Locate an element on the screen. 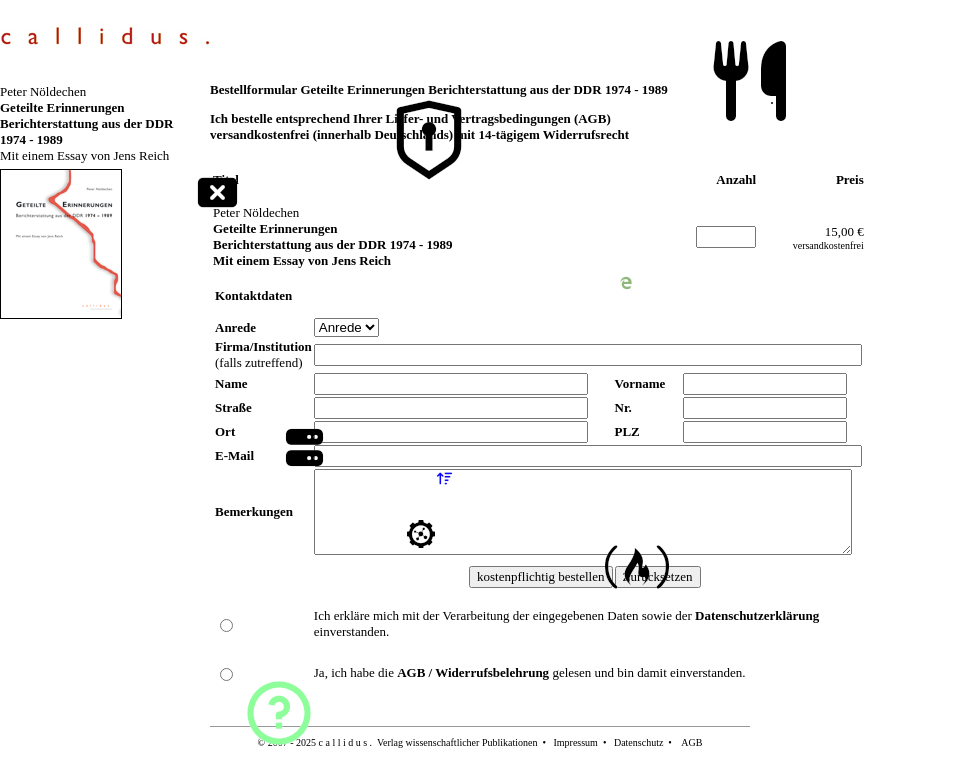 The image size is (980, 758). access server settings or management is located at coordinates (304, 447).